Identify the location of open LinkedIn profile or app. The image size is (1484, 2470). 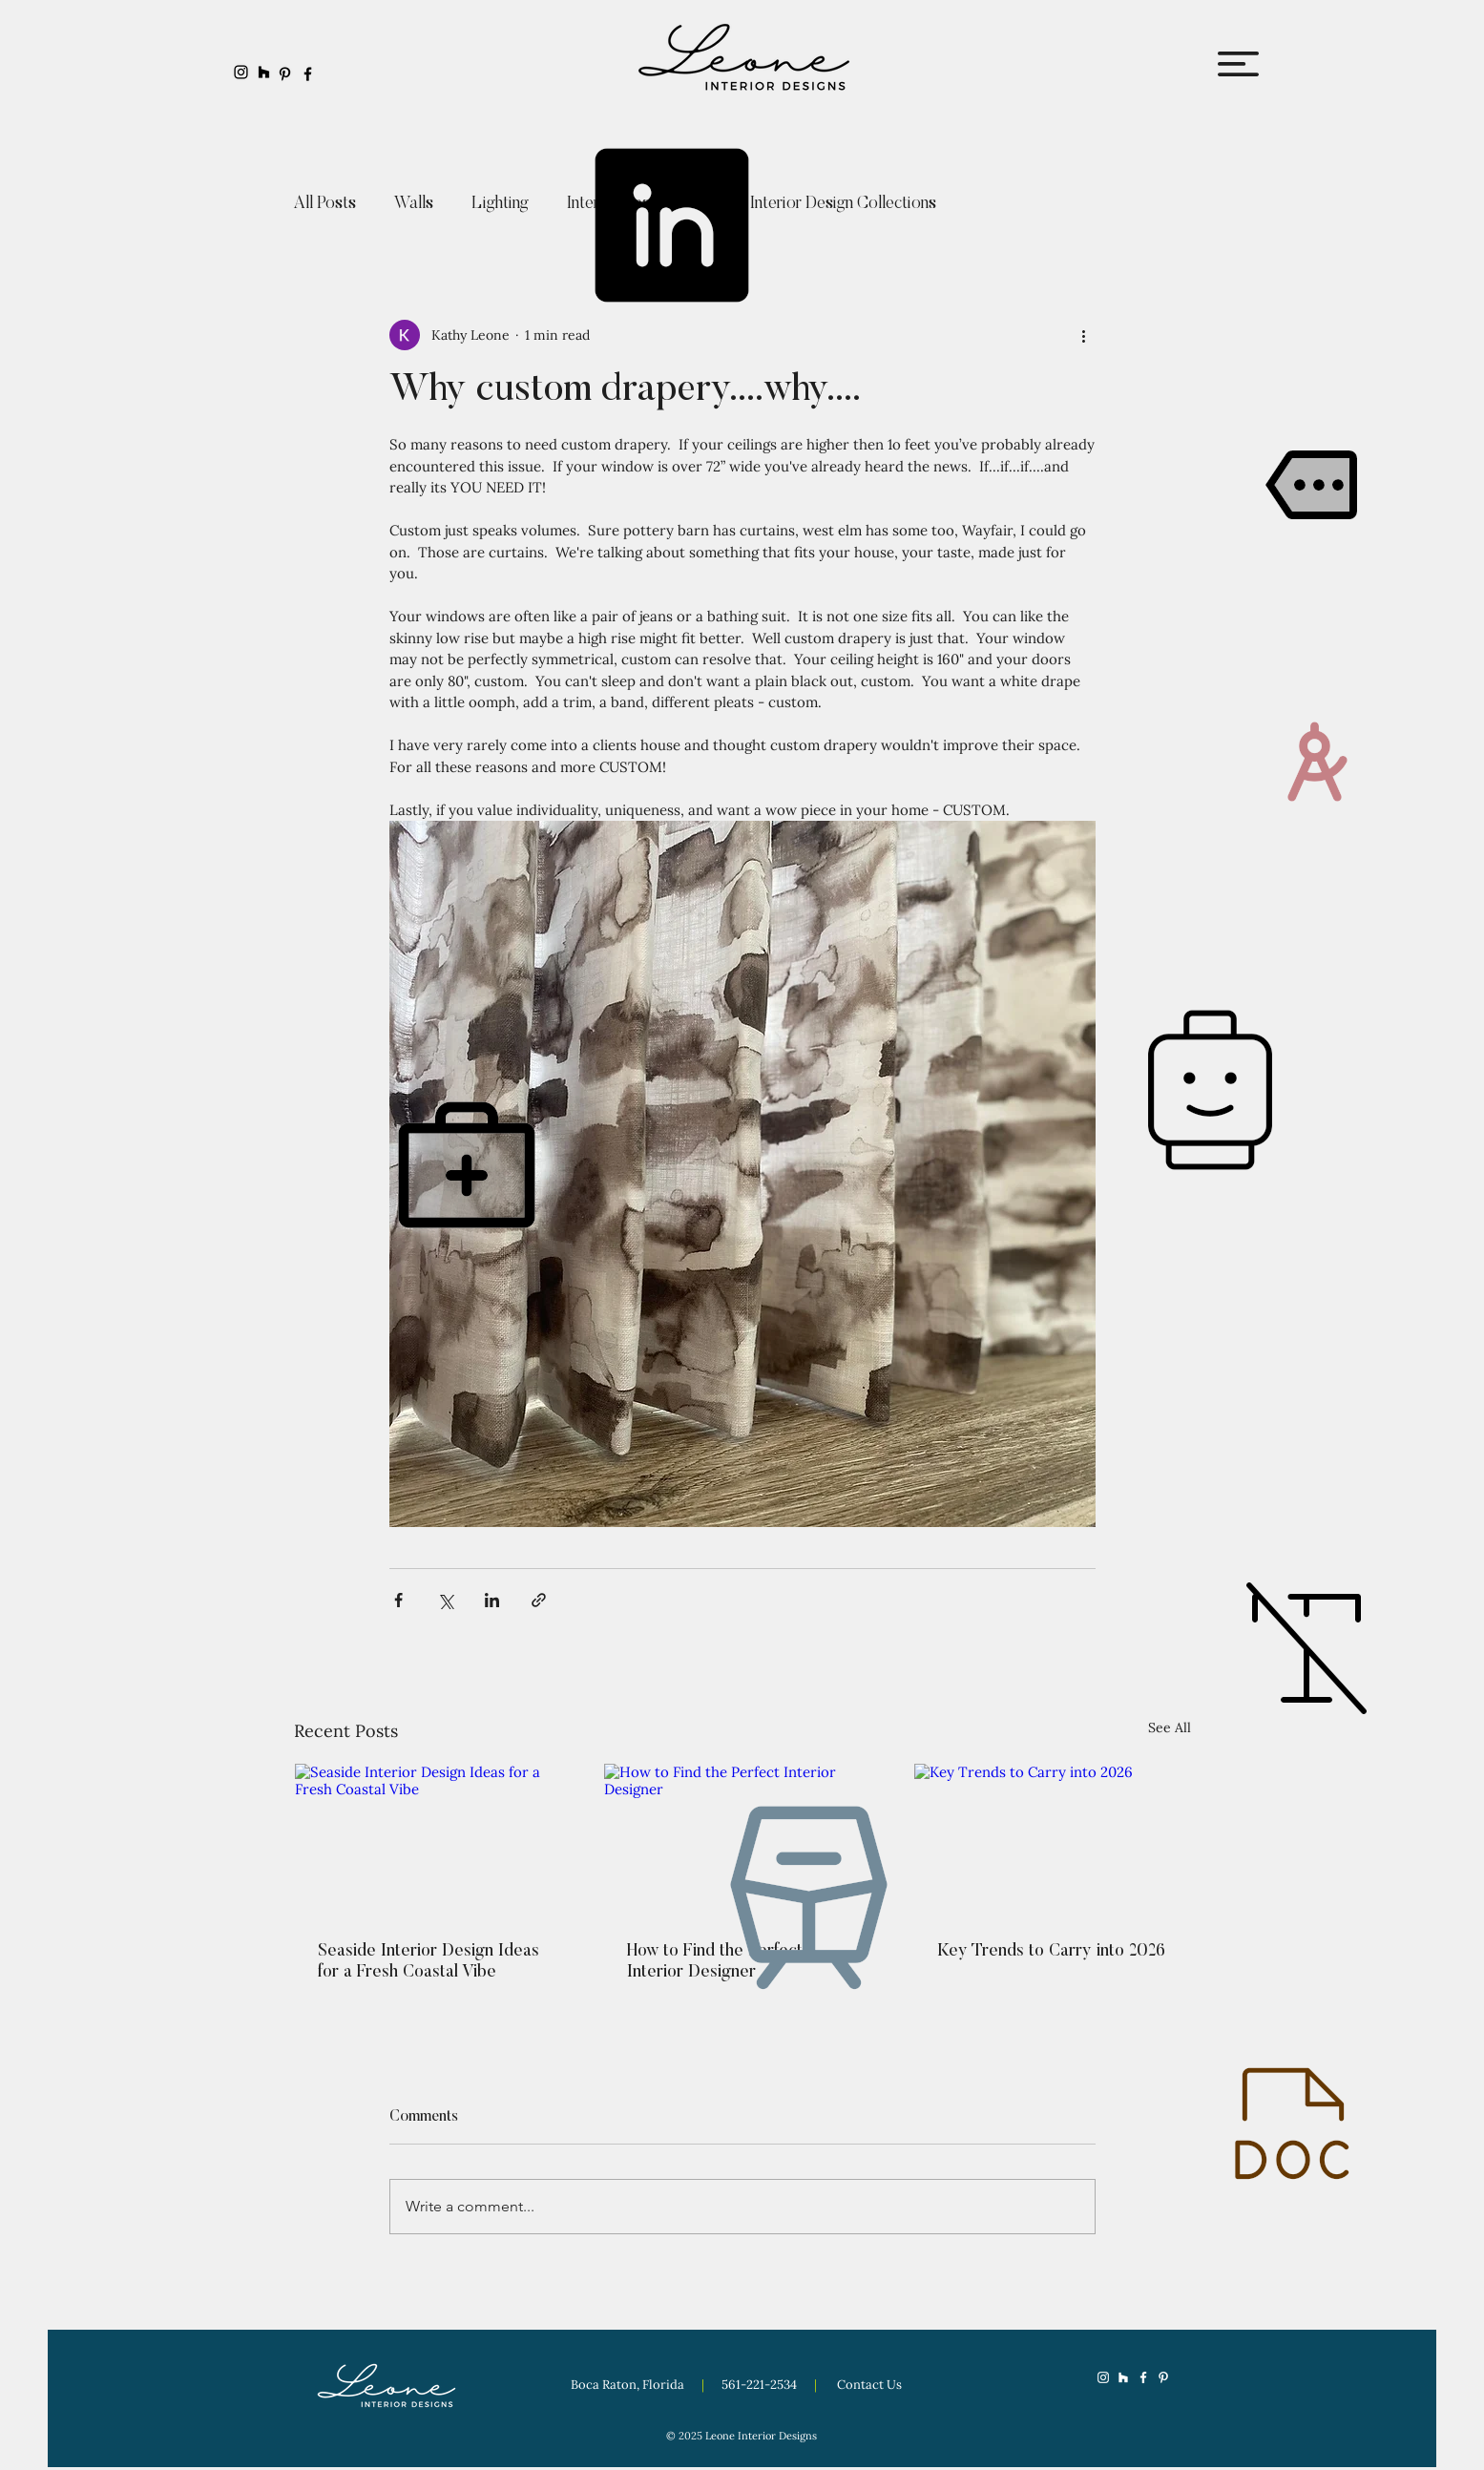
(672, 225).